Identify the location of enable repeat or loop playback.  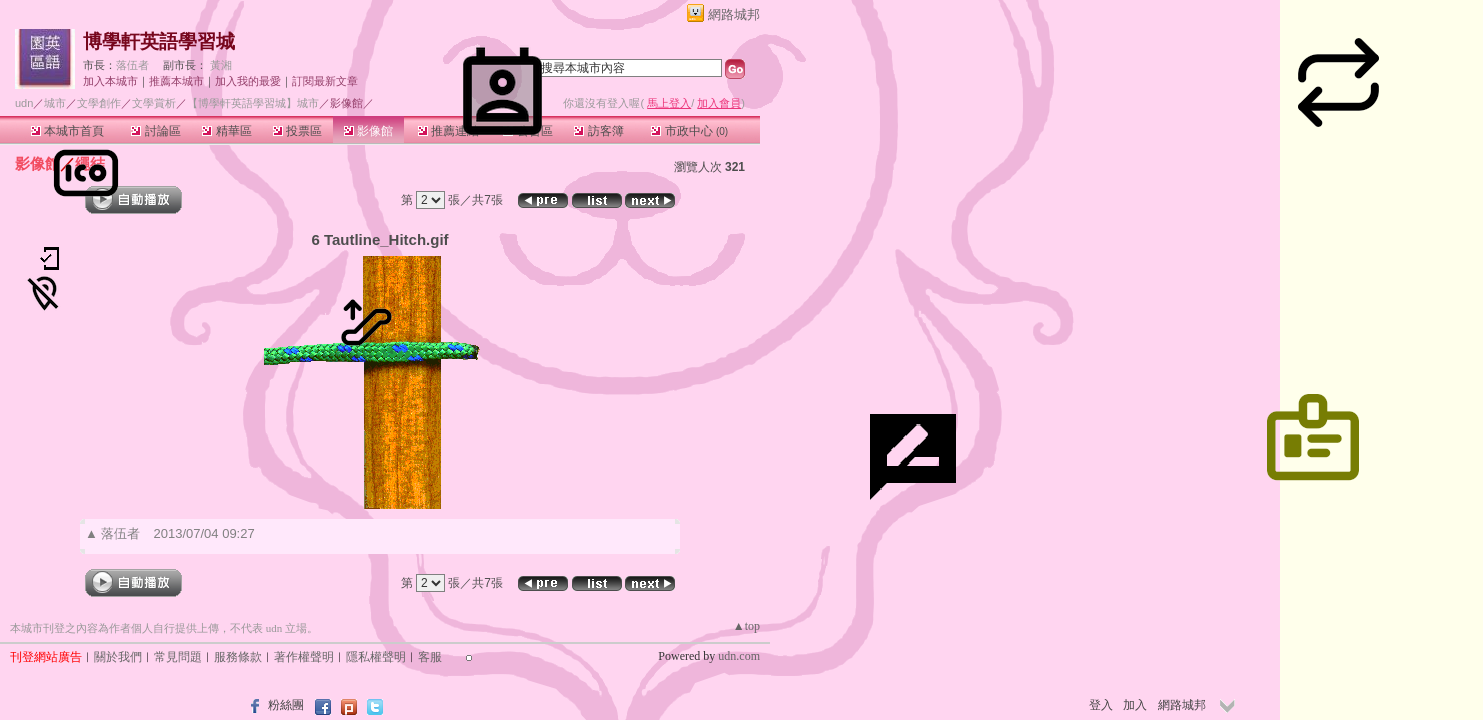
(1338, 82).